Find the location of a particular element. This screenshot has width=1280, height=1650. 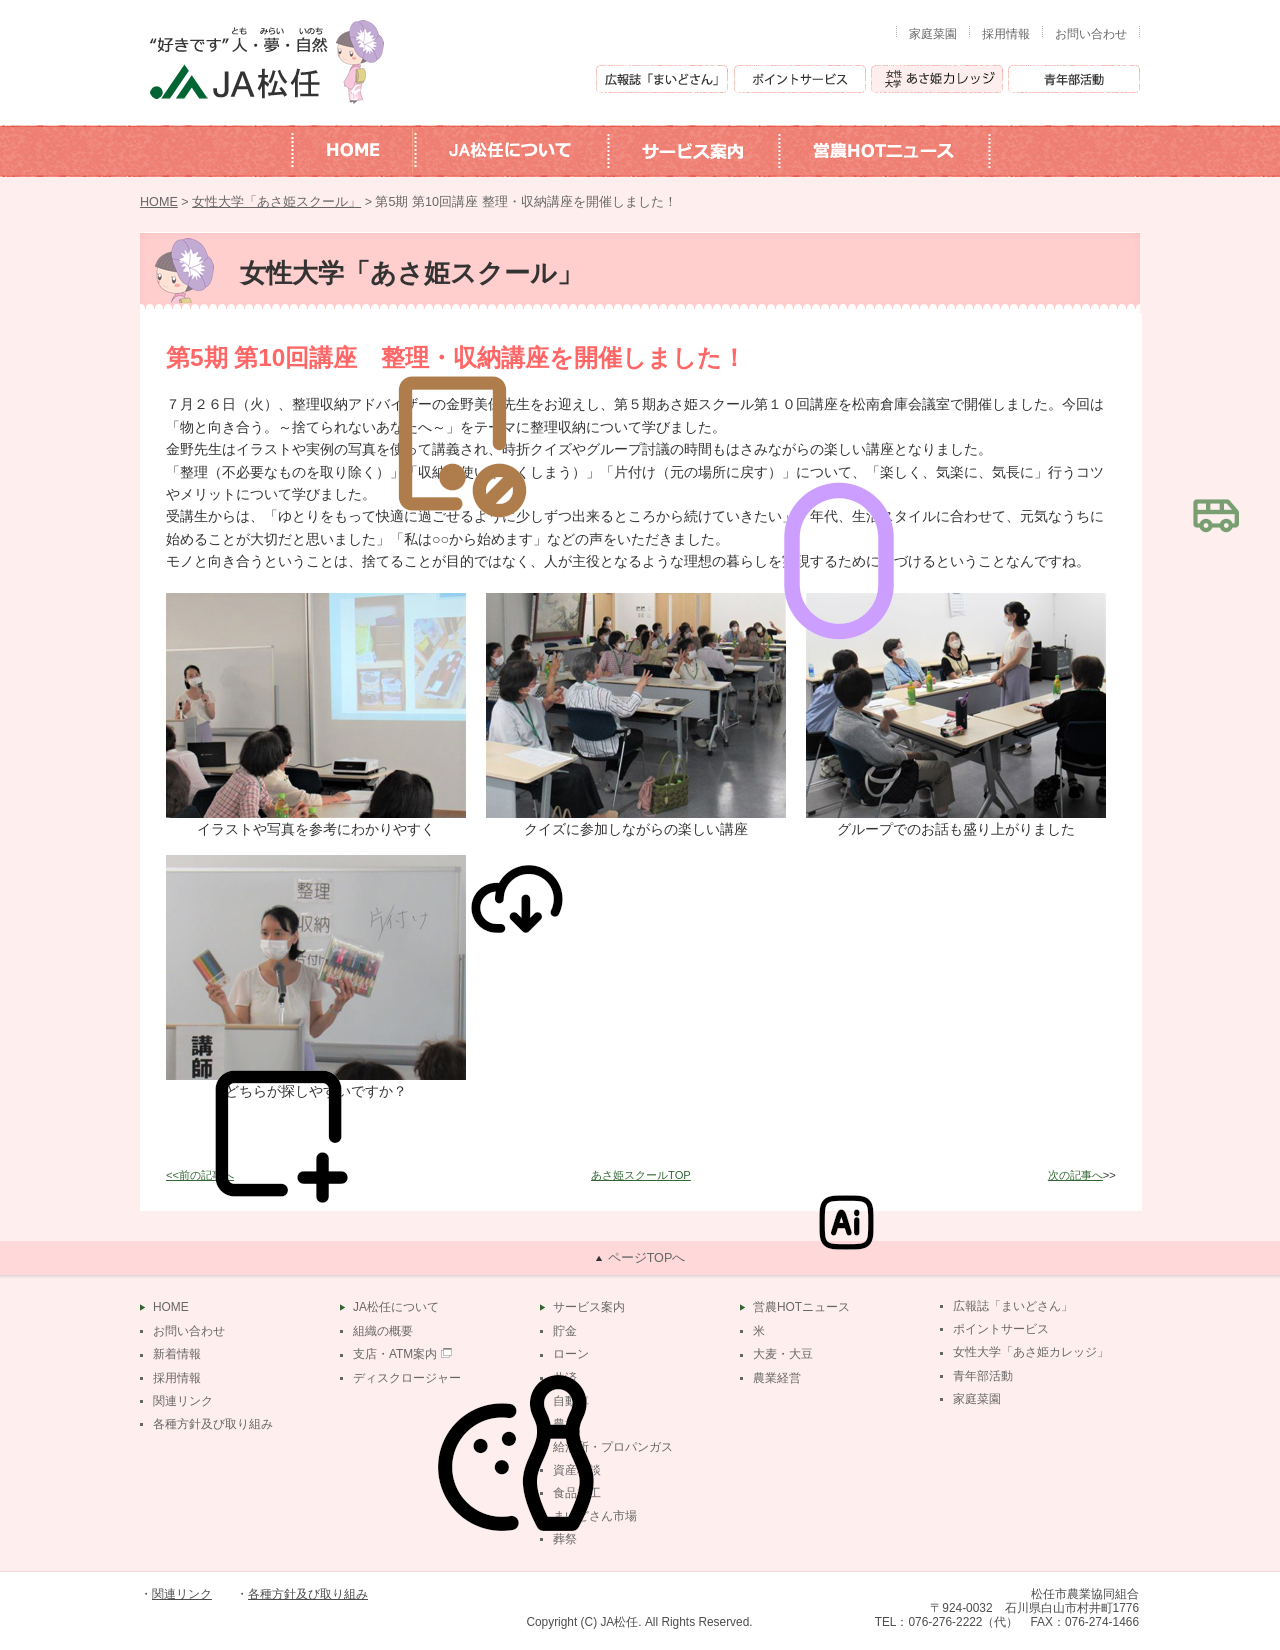

add a new item or element is located at coordinates (278, 1133).